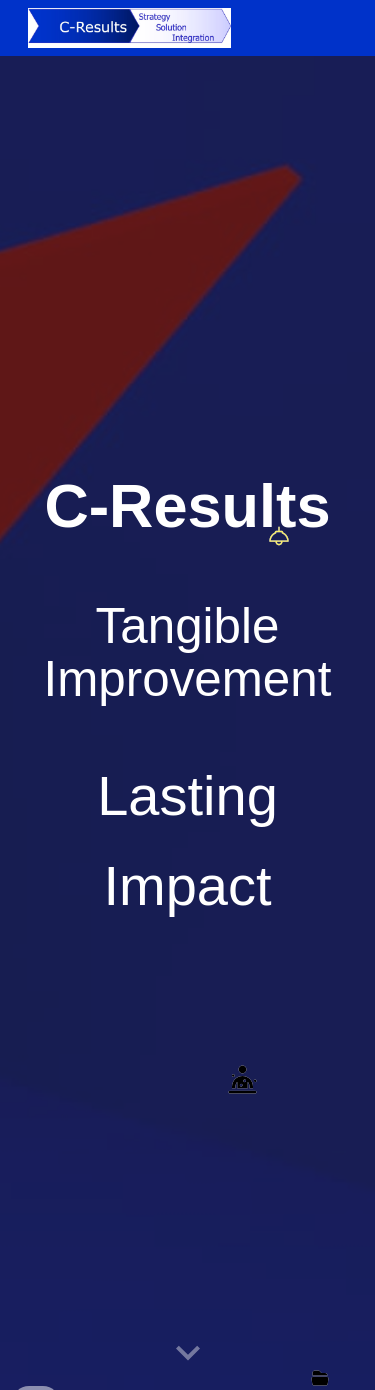 The height and width of the screenshot is (1390, 375). Describe the element at coordinates (320, 1378) in the screenshot. I see `open folder to view contents` at that location.